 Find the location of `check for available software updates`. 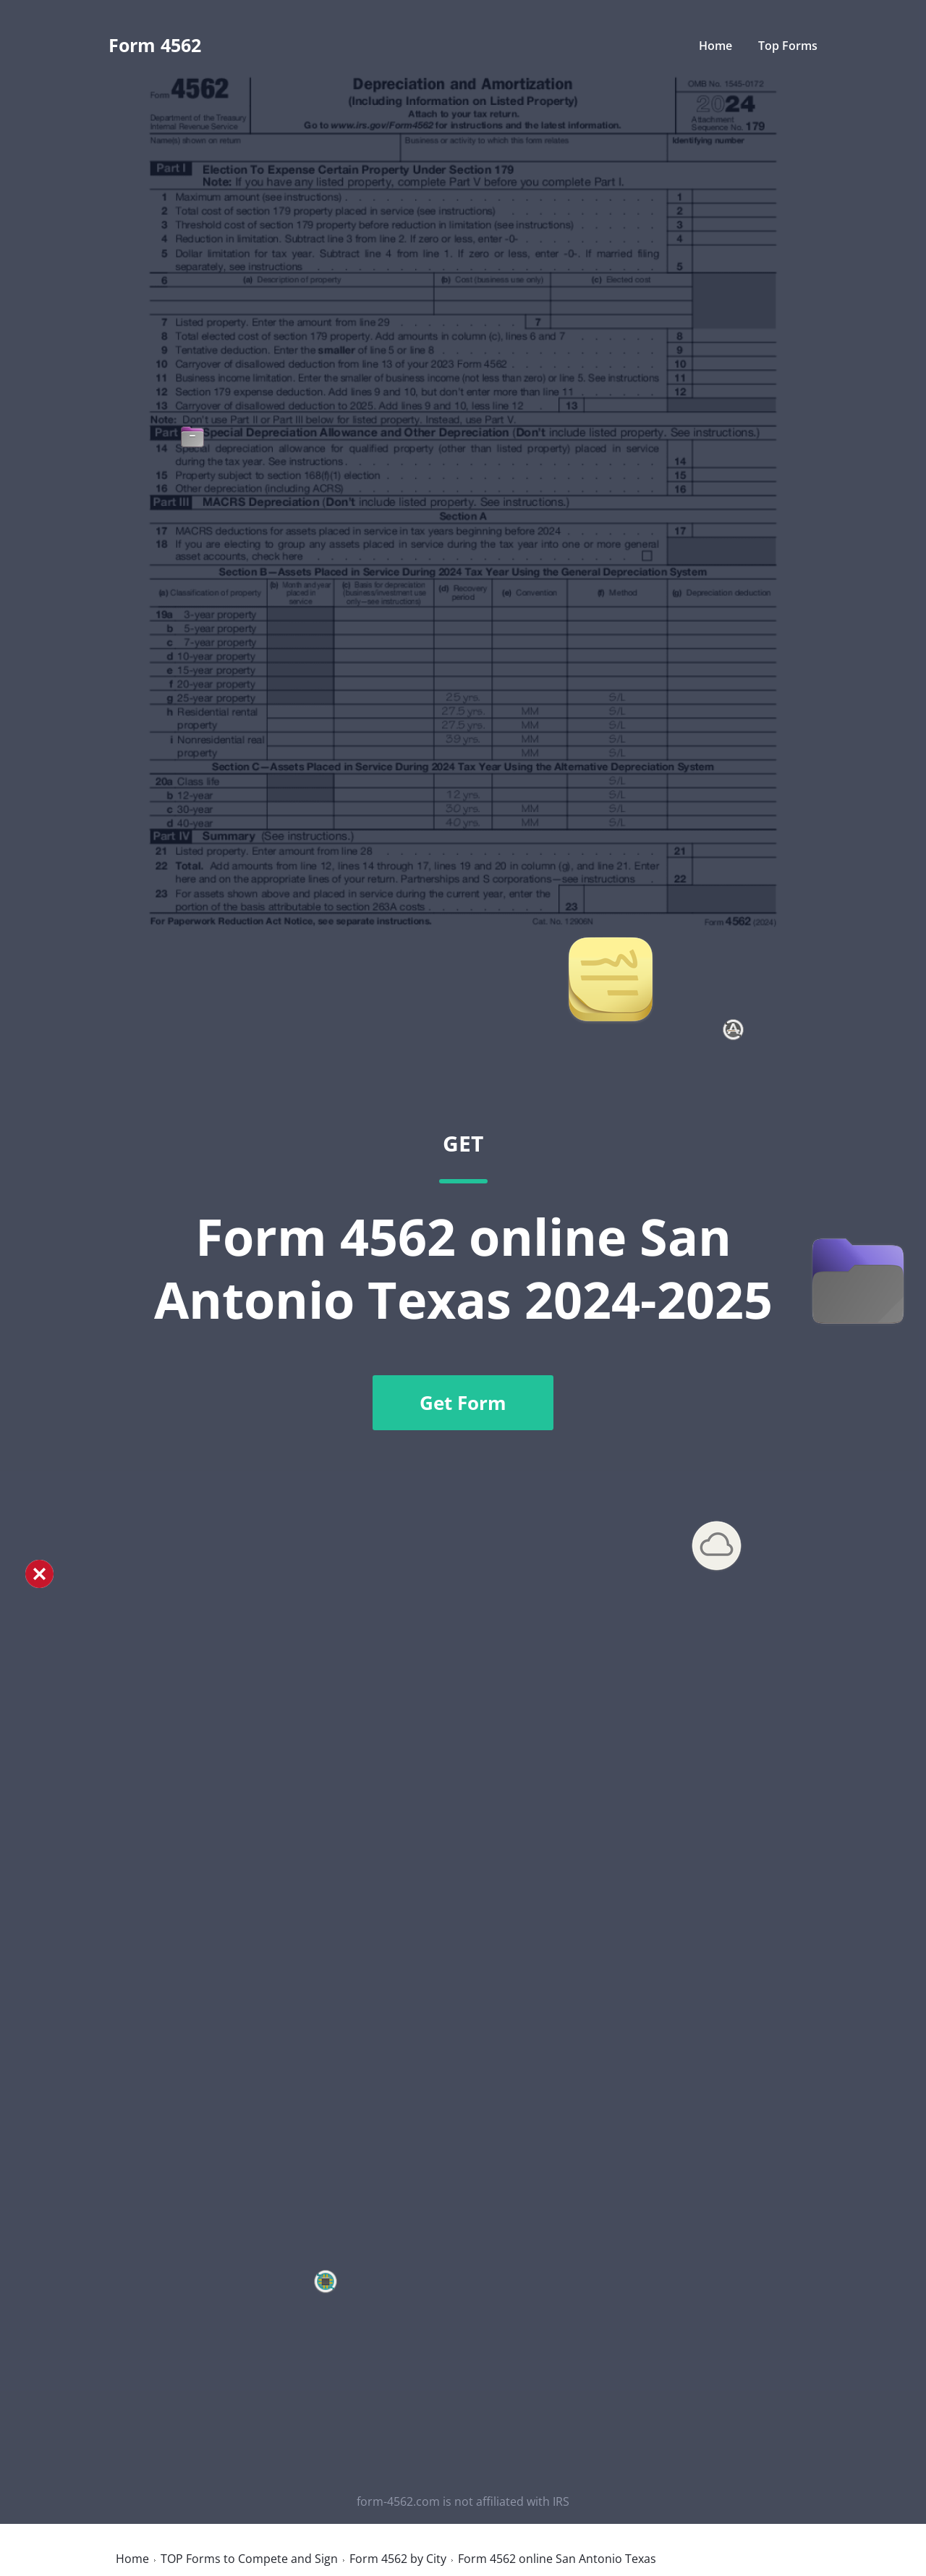

check for available software updates is located at coordinates (733, 1029).